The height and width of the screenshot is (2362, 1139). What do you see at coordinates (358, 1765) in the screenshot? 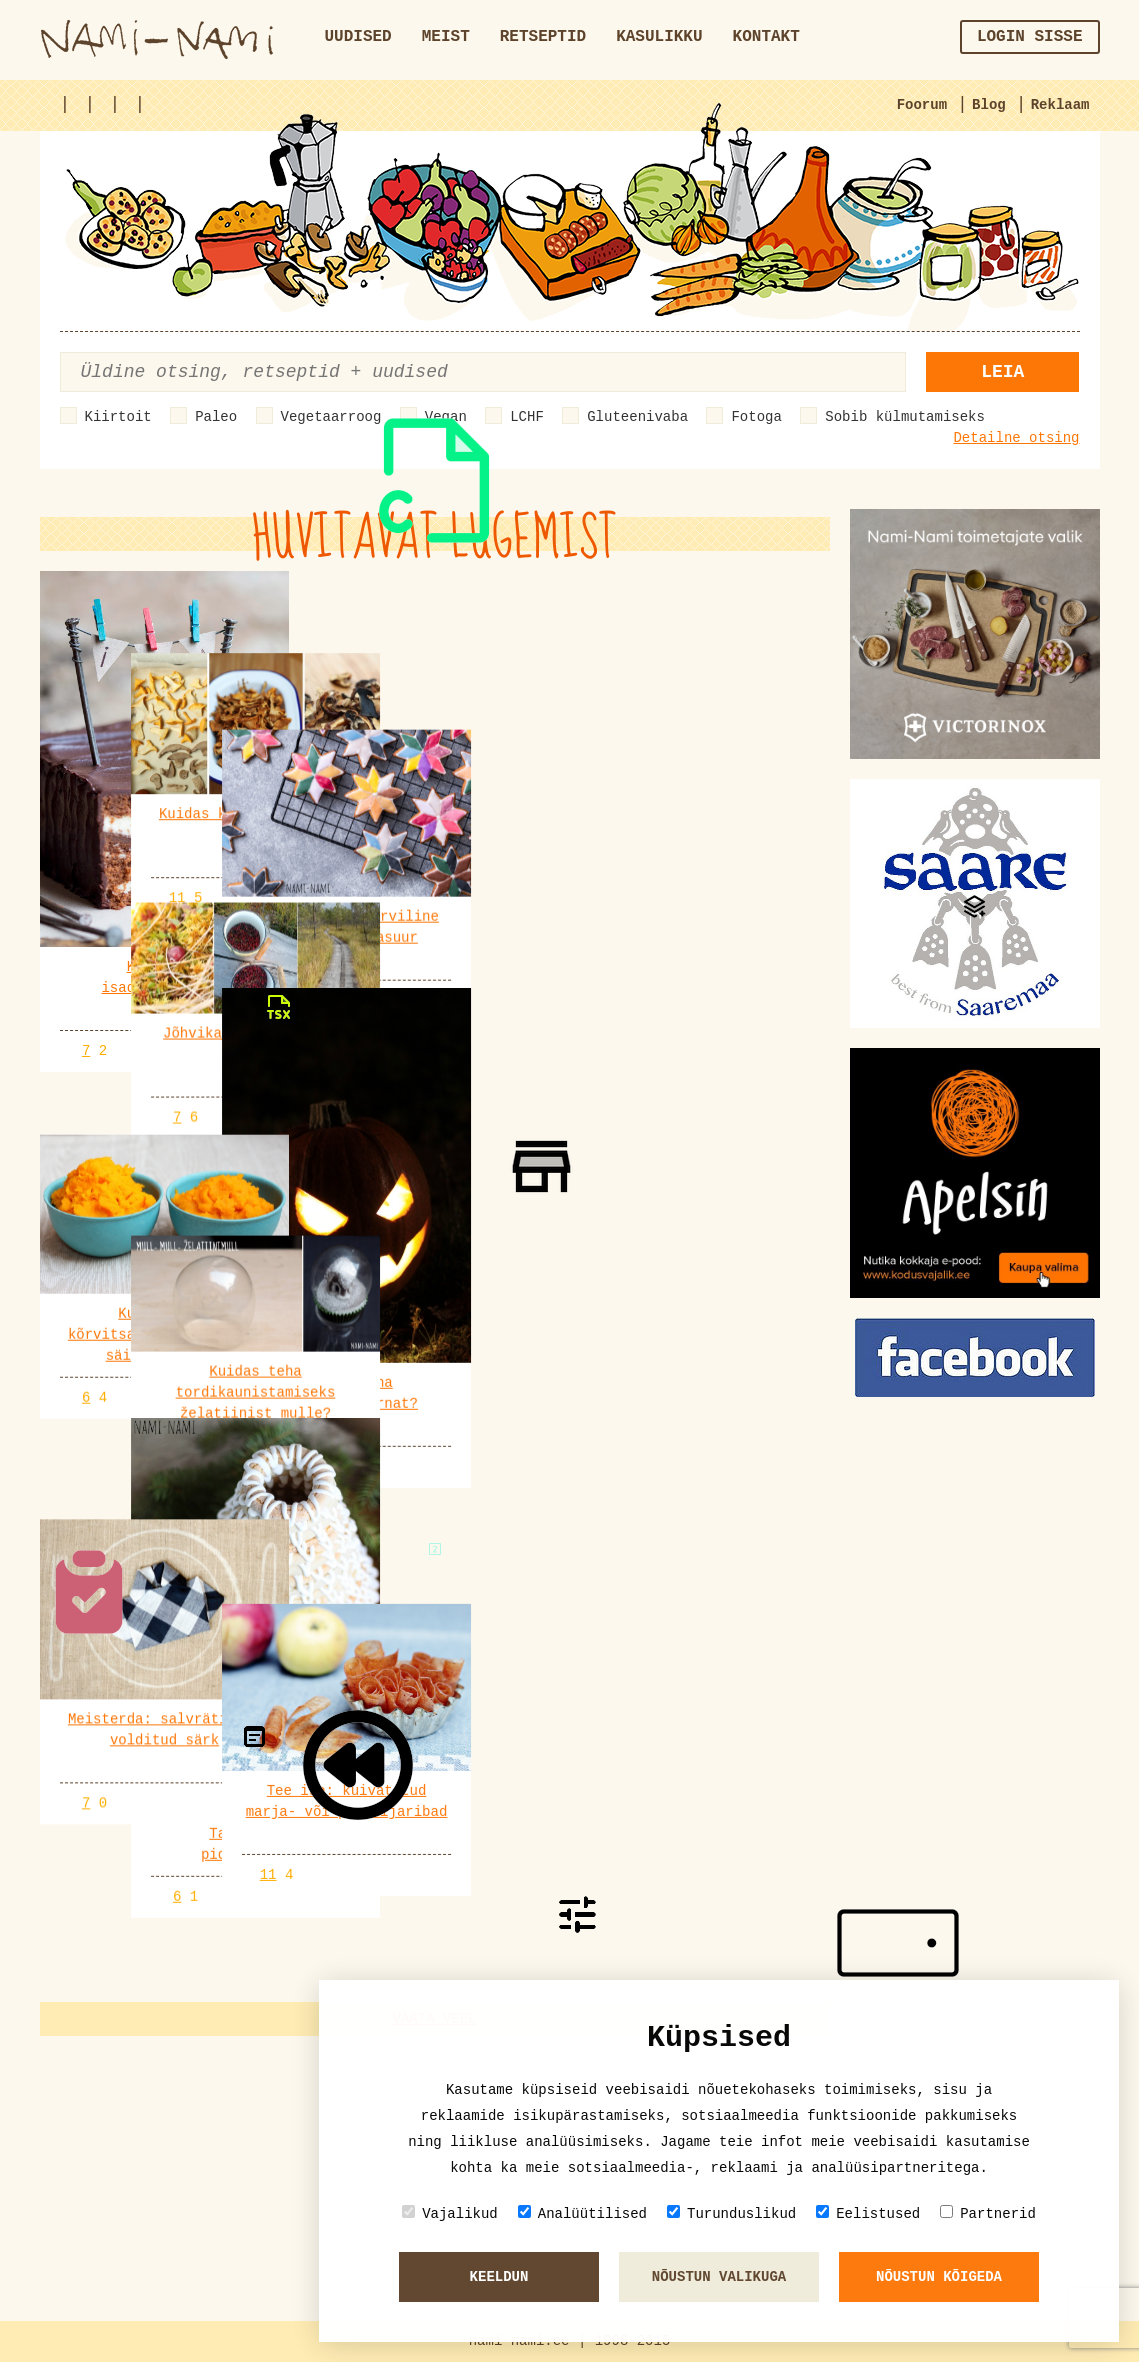
I see `rewind or skip backward in media playback` at bounding box center [358, 1765].